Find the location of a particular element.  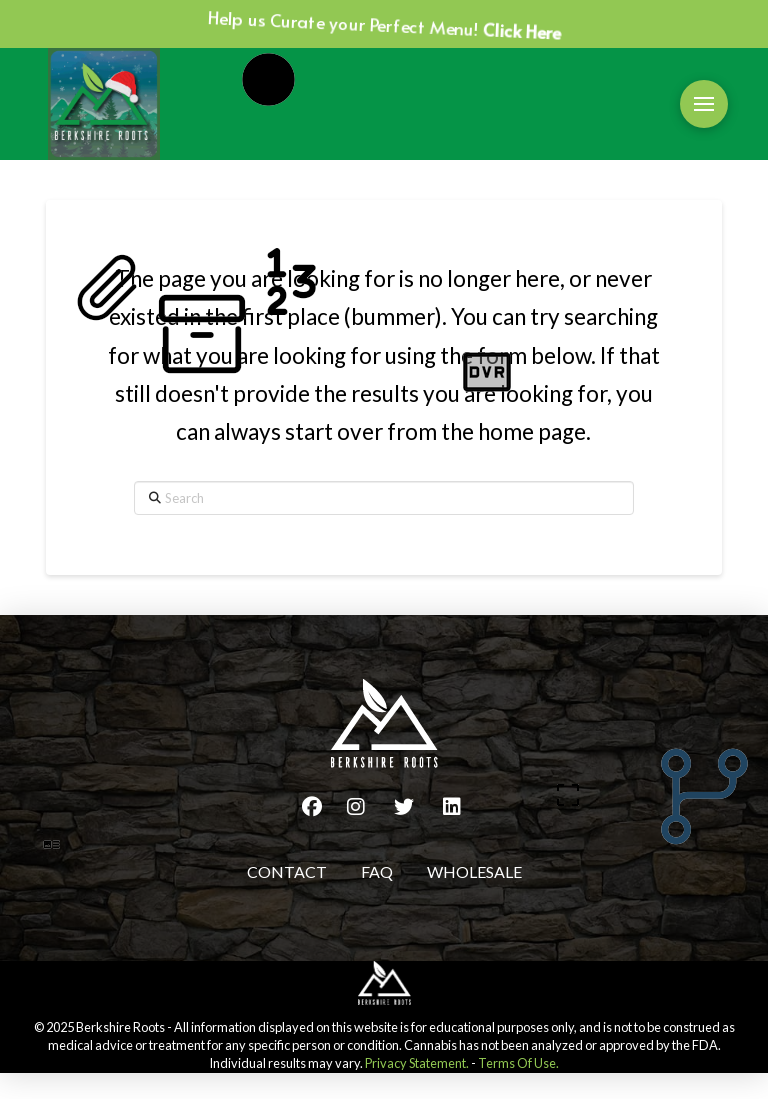

access DVR recordings is located at coordinates (487, 372).